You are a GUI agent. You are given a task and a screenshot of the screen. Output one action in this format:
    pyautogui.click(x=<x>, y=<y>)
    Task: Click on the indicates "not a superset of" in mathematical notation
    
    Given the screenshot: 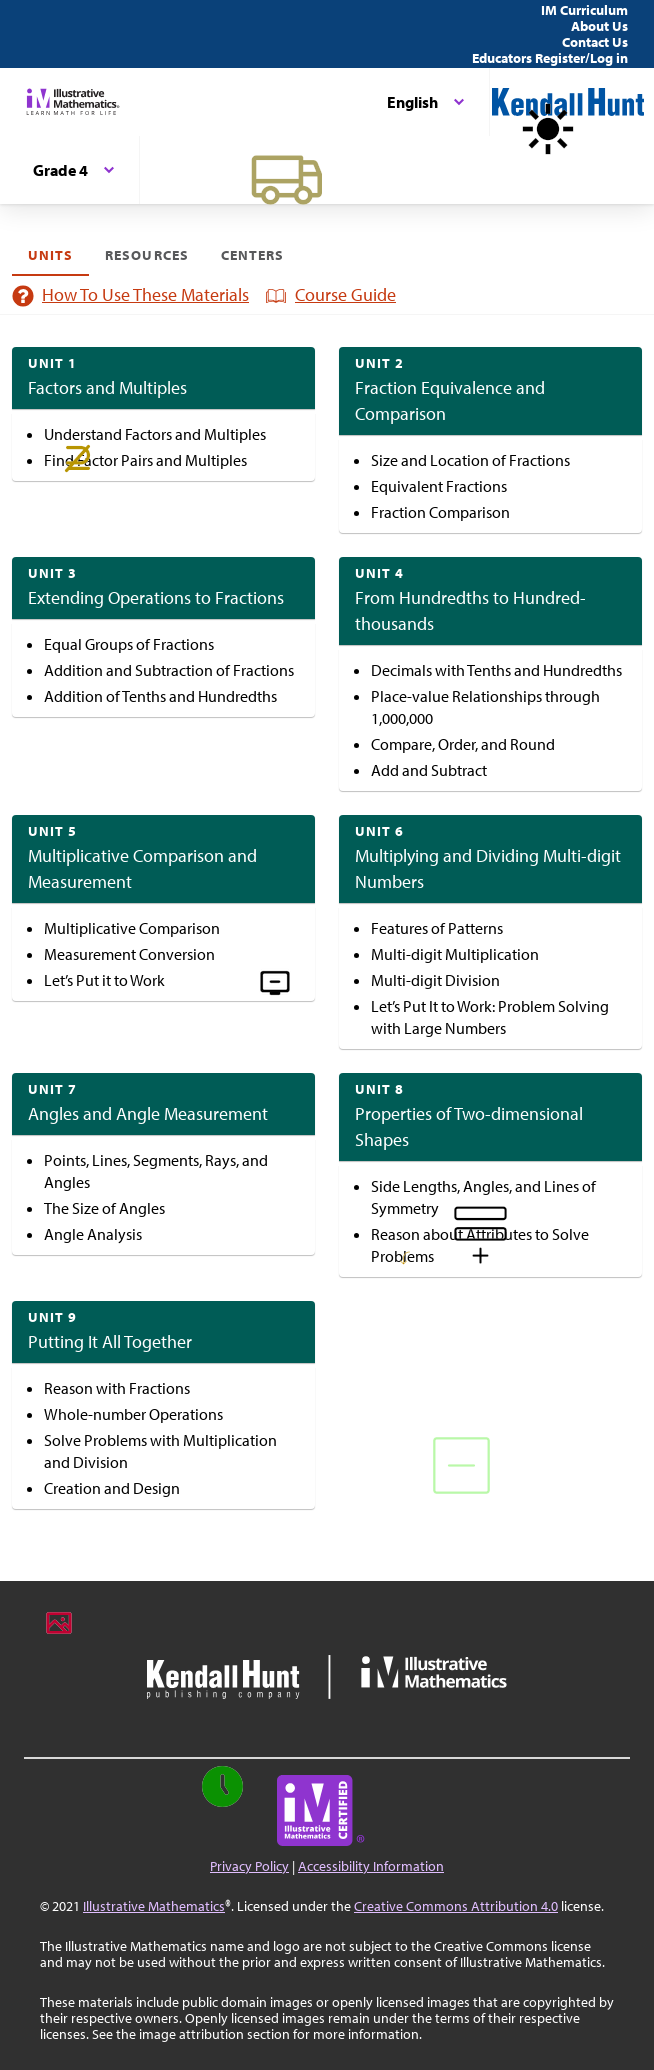 What is the action you would take?
    pyautogui.click(x=77, y=458)
    